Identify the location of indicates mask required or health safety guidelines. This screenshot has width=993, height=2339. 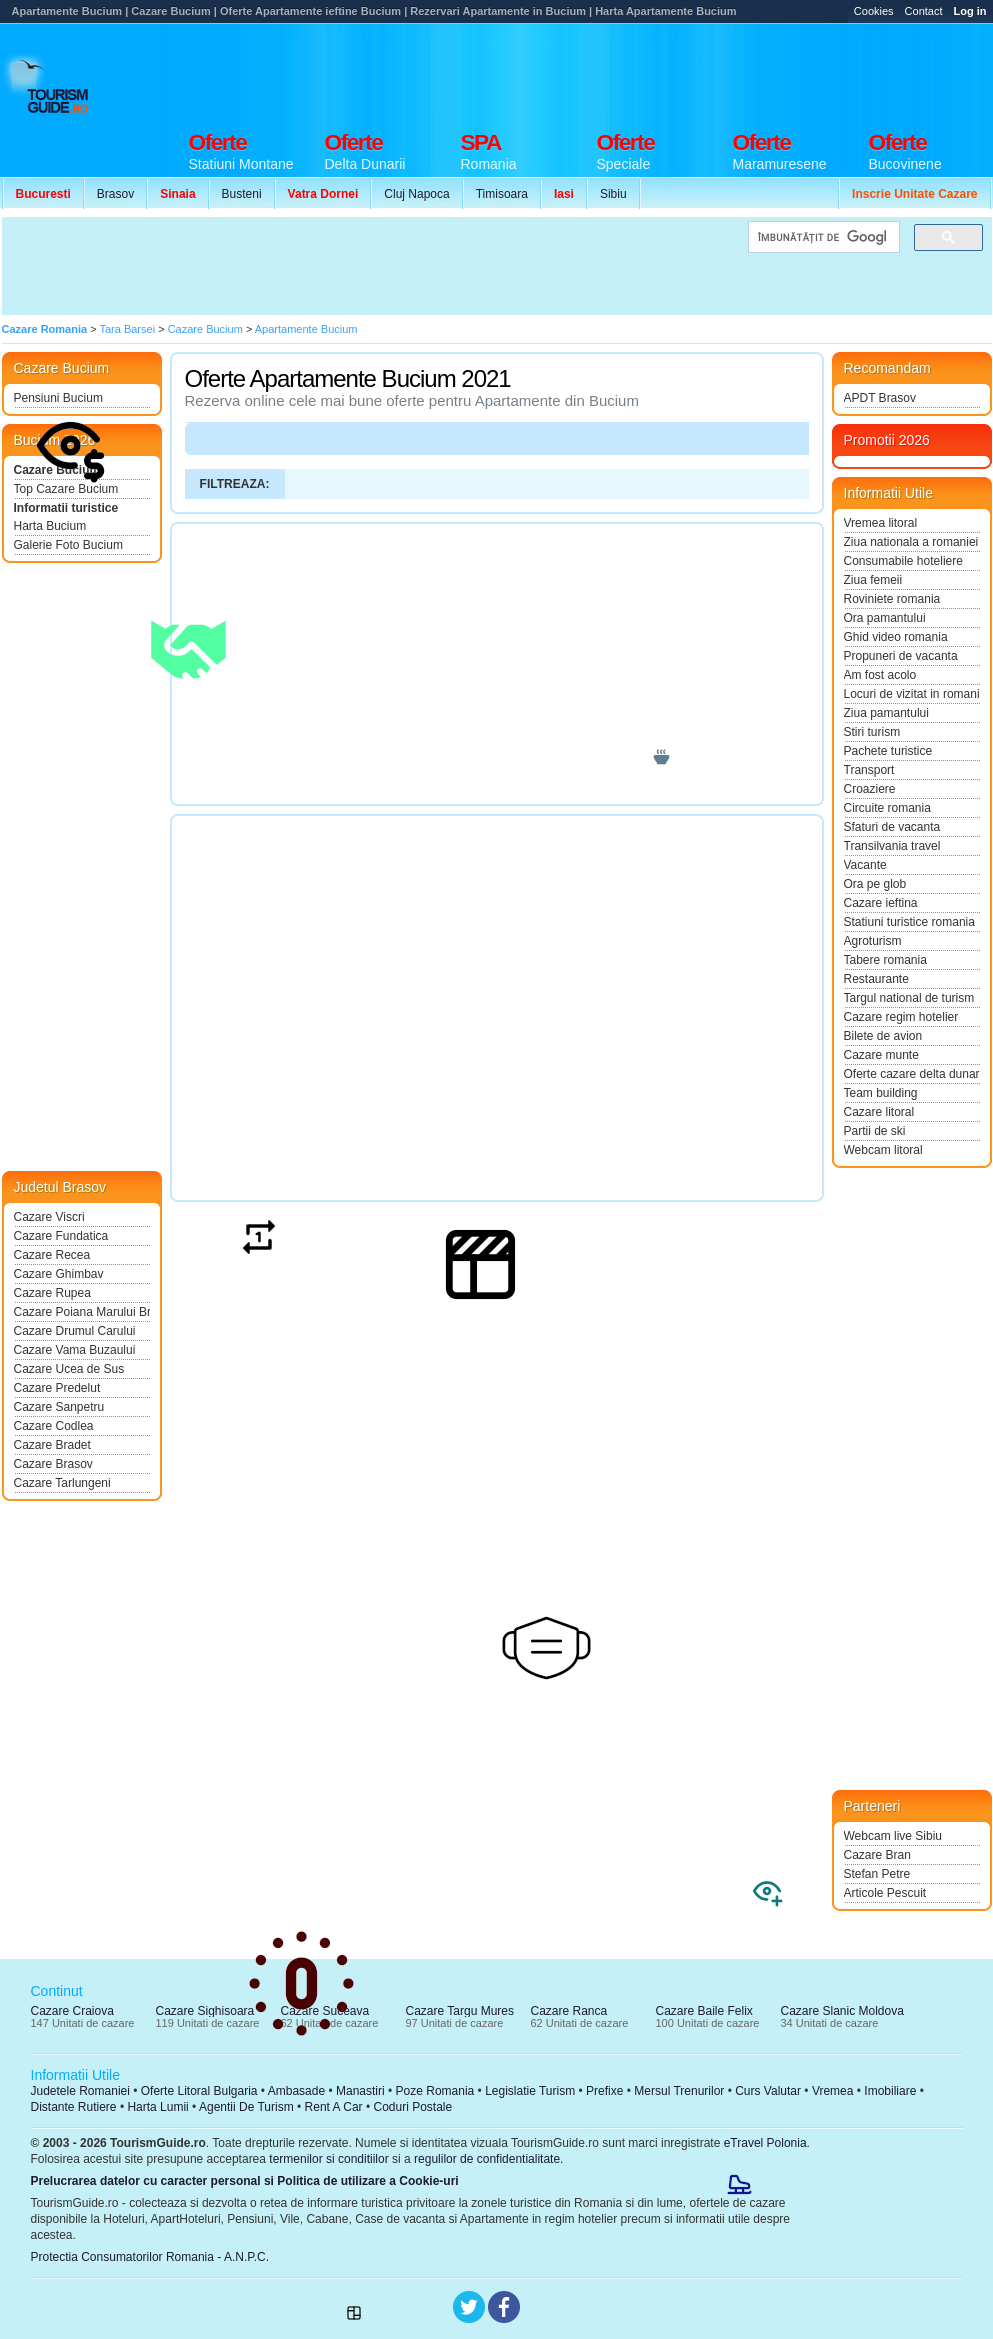
(546, 1649).